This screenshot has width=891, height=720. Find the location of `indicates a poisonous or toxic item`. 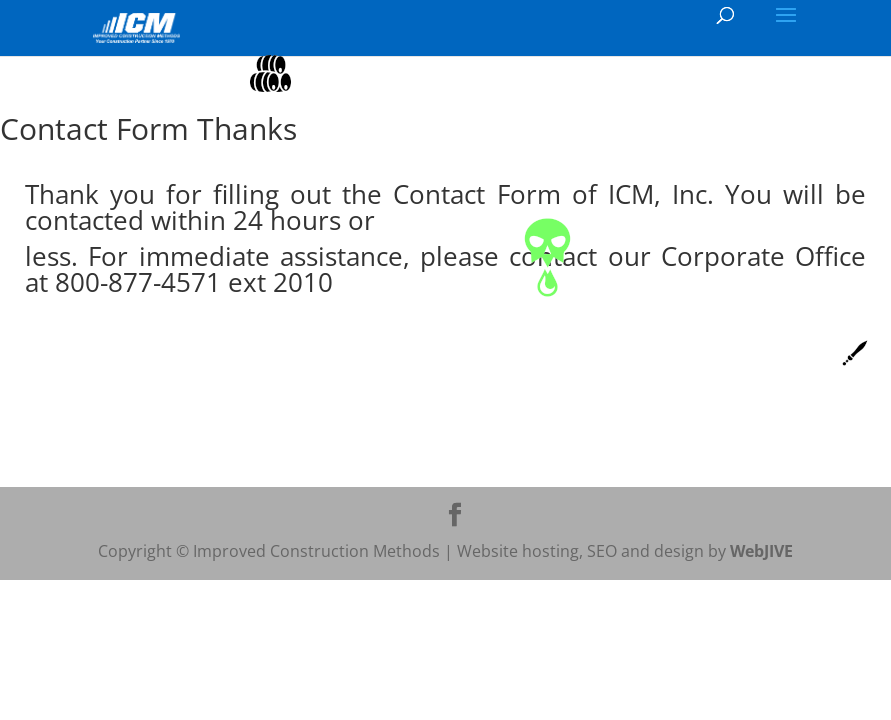

indicates a poisonous or toxic item is located at coordinates (547, 257).